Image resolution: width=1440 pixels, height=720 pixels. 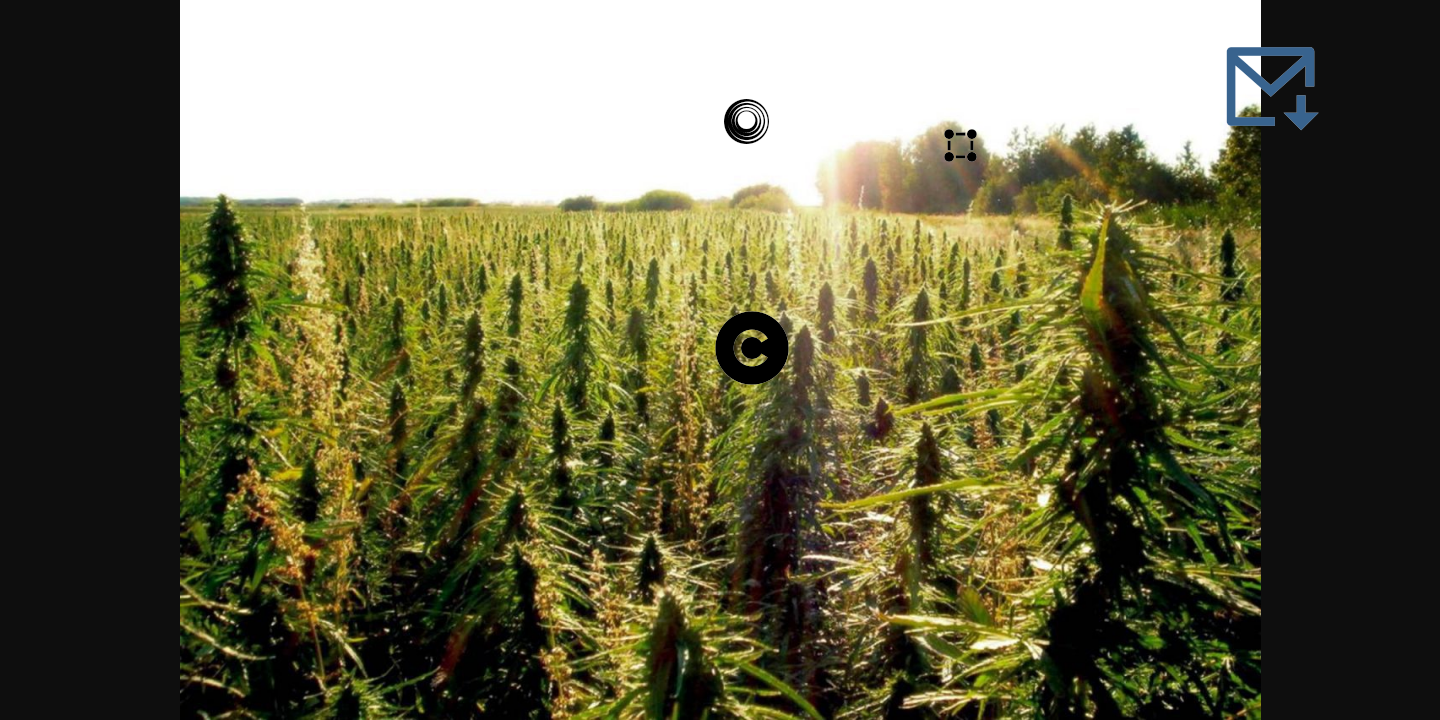 I want to click on download email or message, so click(x=1270, y=86).